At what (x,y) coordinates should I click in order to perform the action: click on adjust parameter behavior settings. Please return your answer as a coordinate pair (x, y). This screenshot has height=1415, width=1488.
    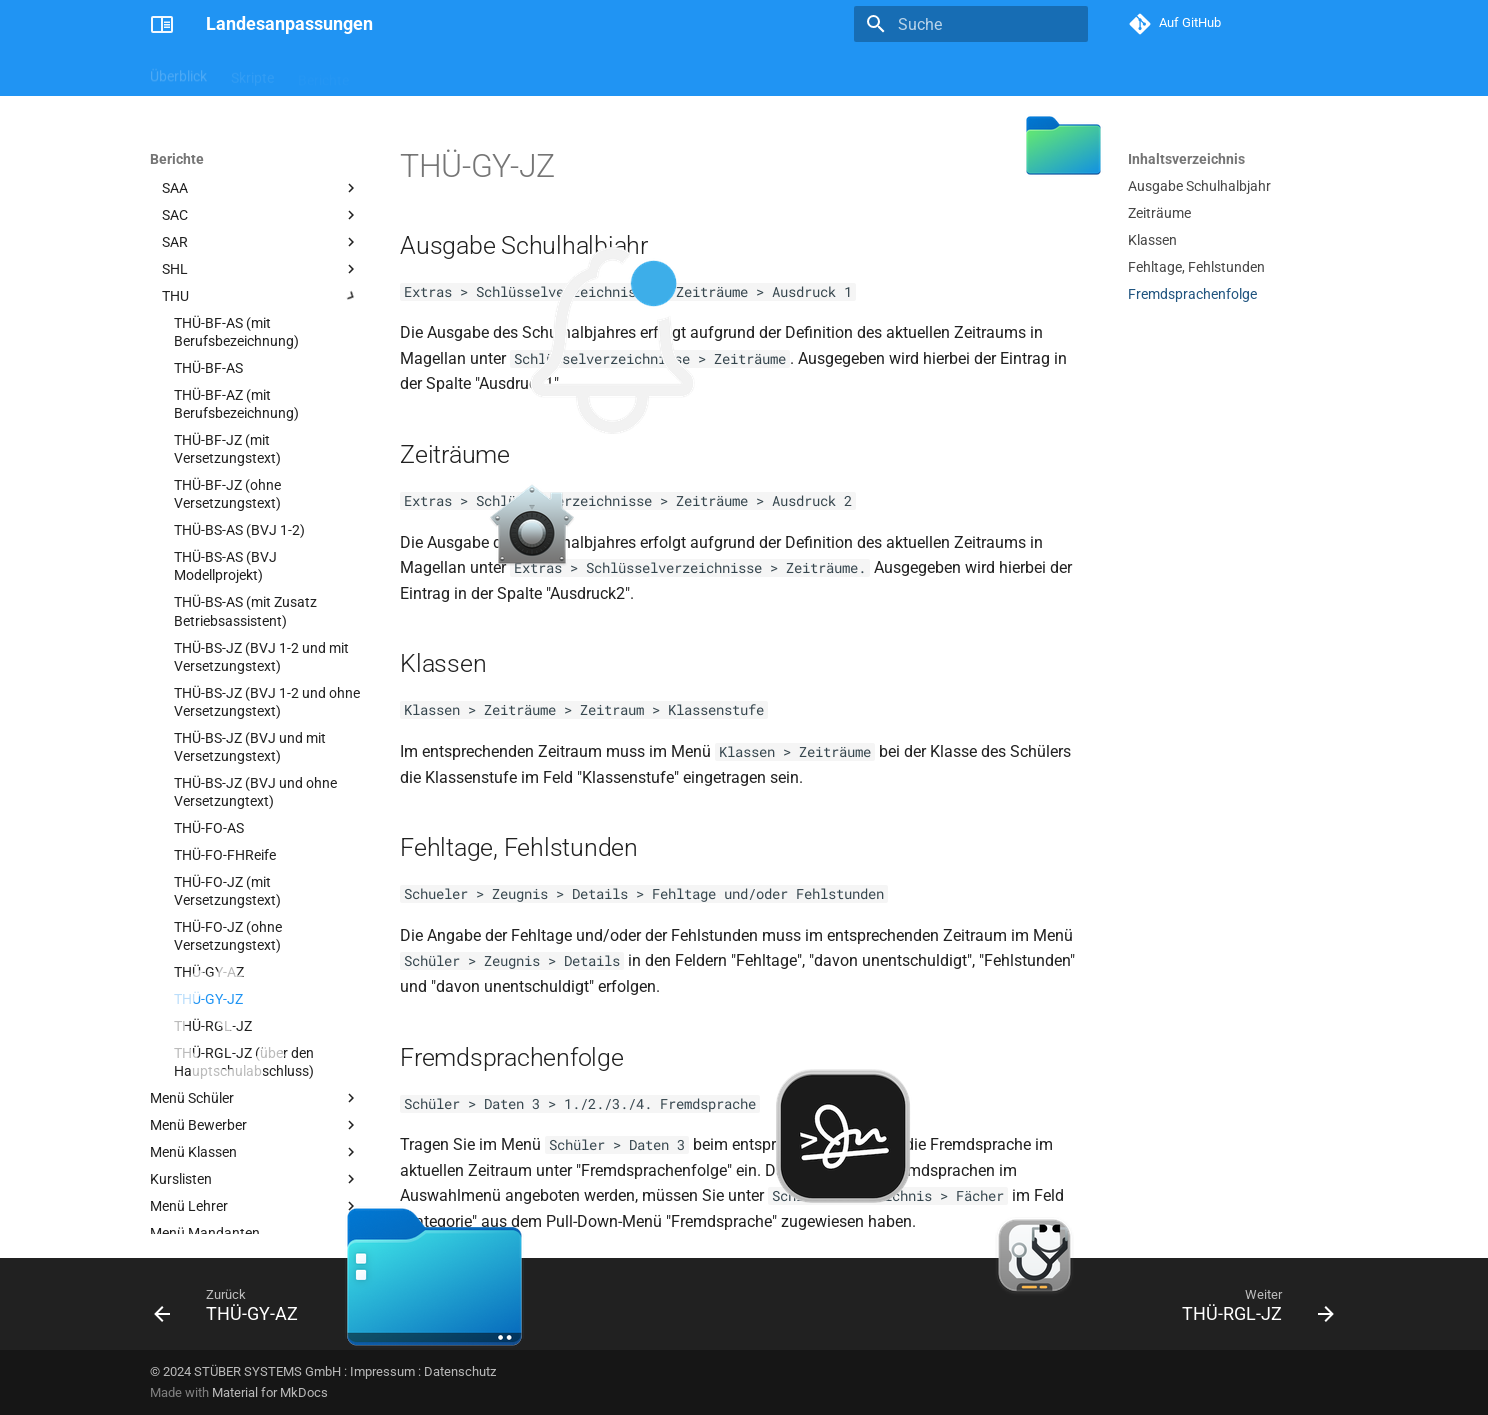
    Looking at the image, I should click on (227, 1028).